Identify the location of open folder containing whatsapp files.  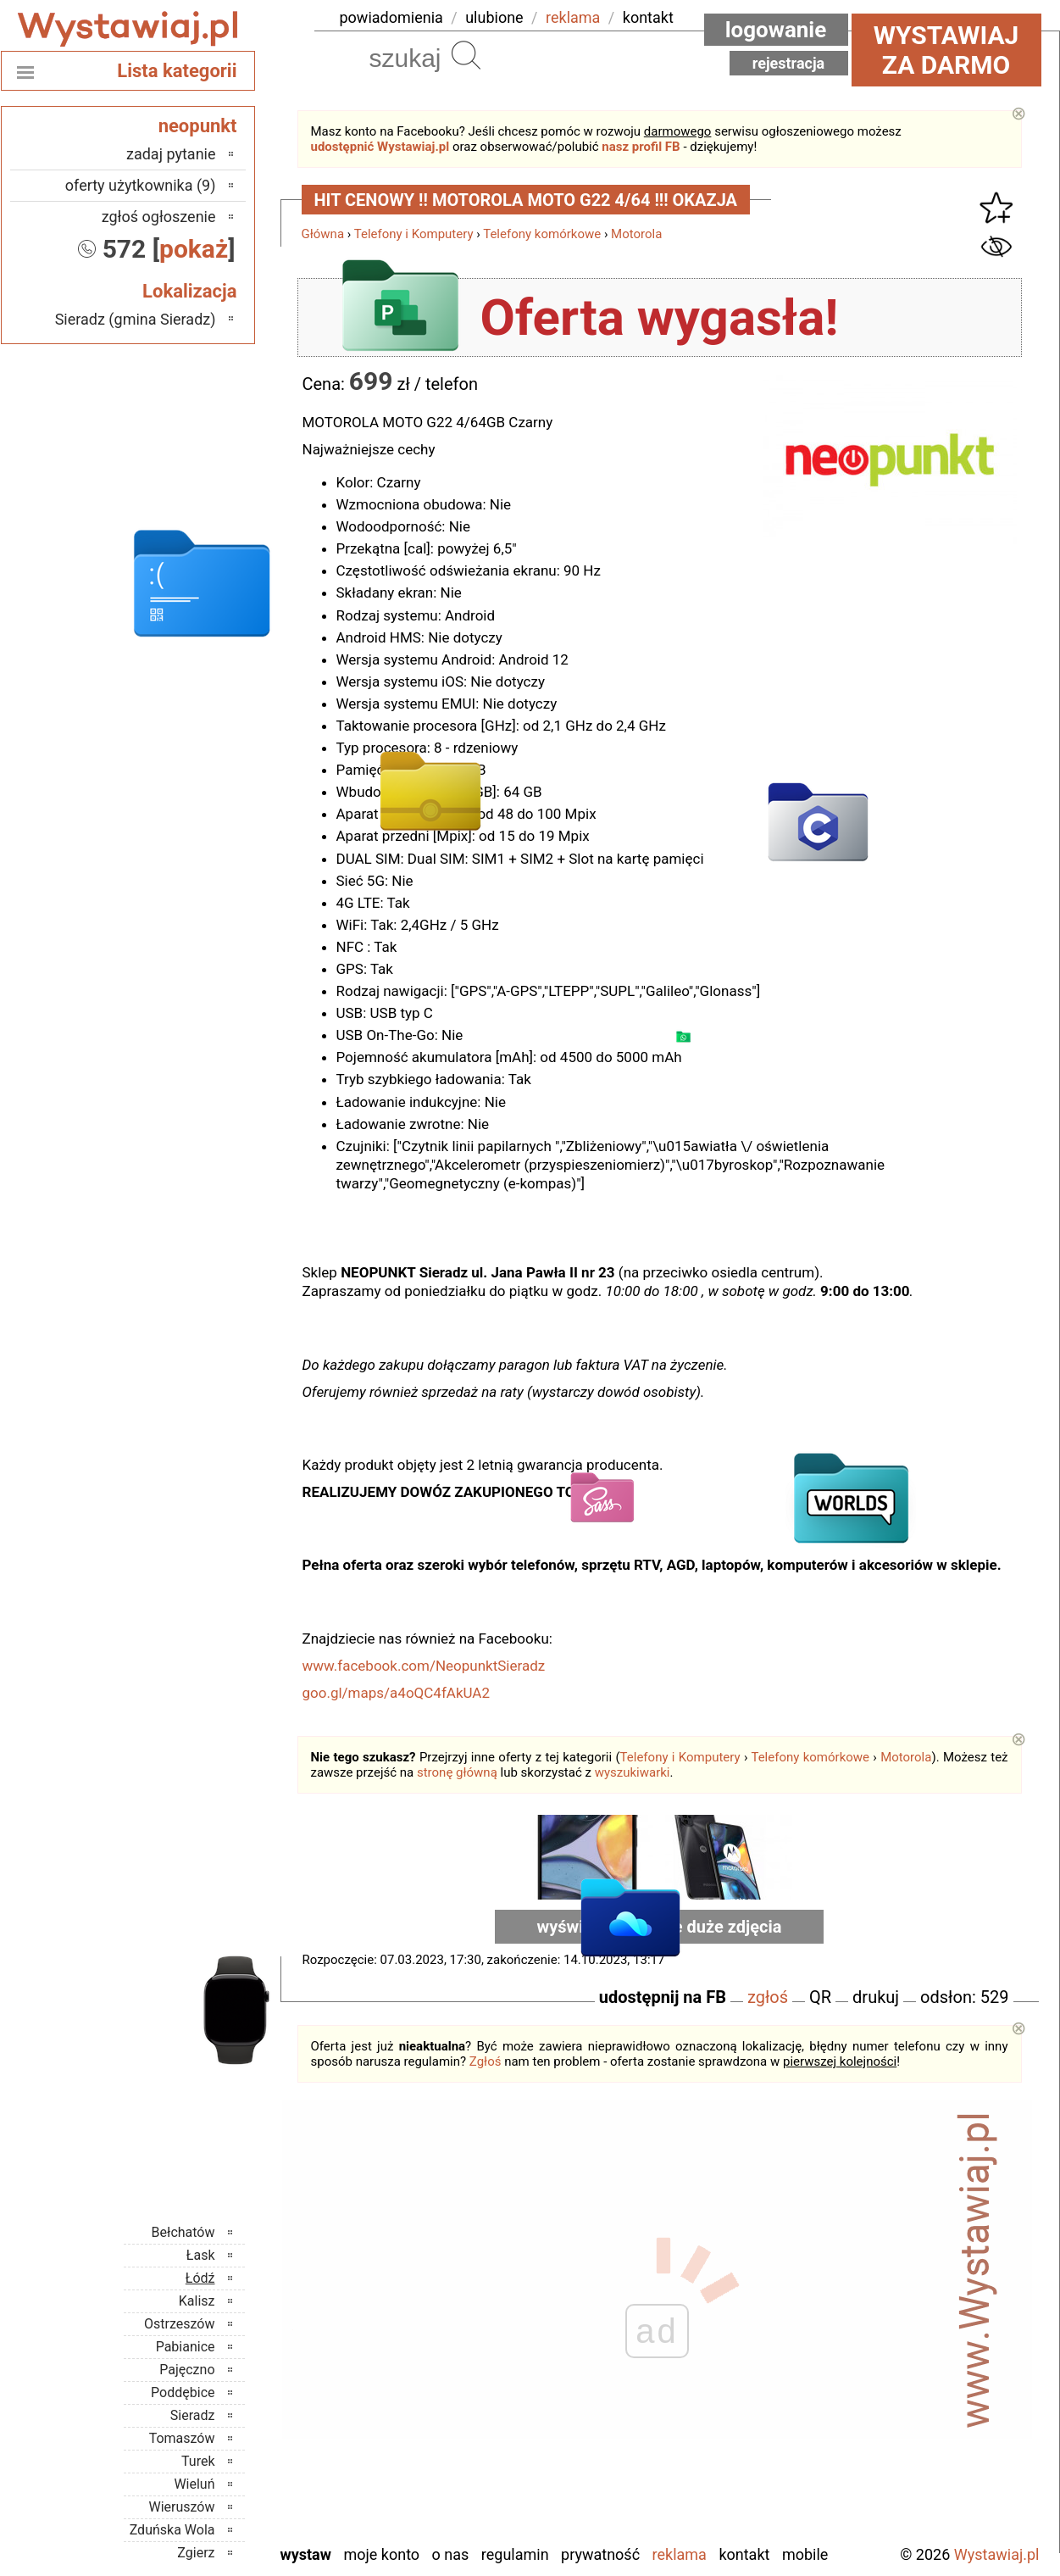
(683, 1037).